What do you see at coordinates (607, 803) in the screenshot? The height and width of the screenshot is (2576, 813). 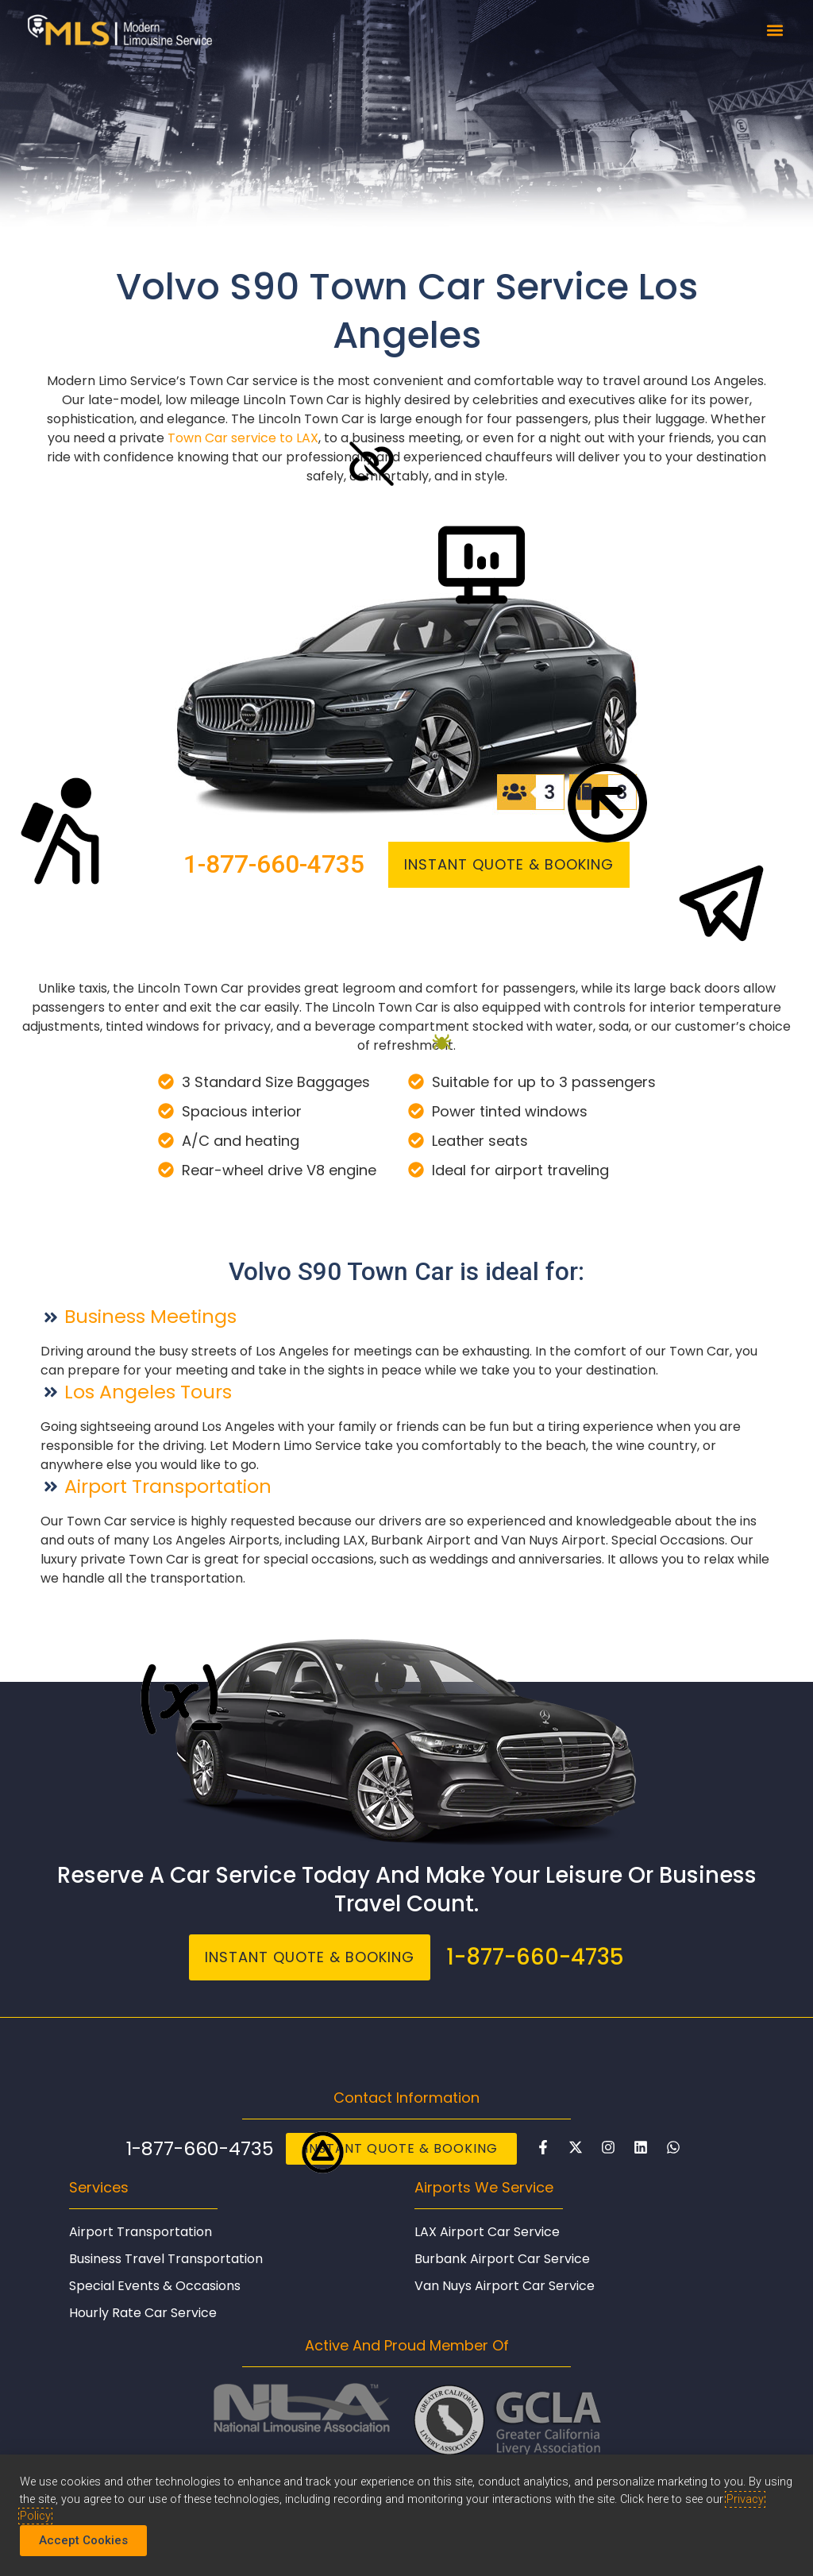 I see `navigate back to previous screen` at bounding box center [607, 803].